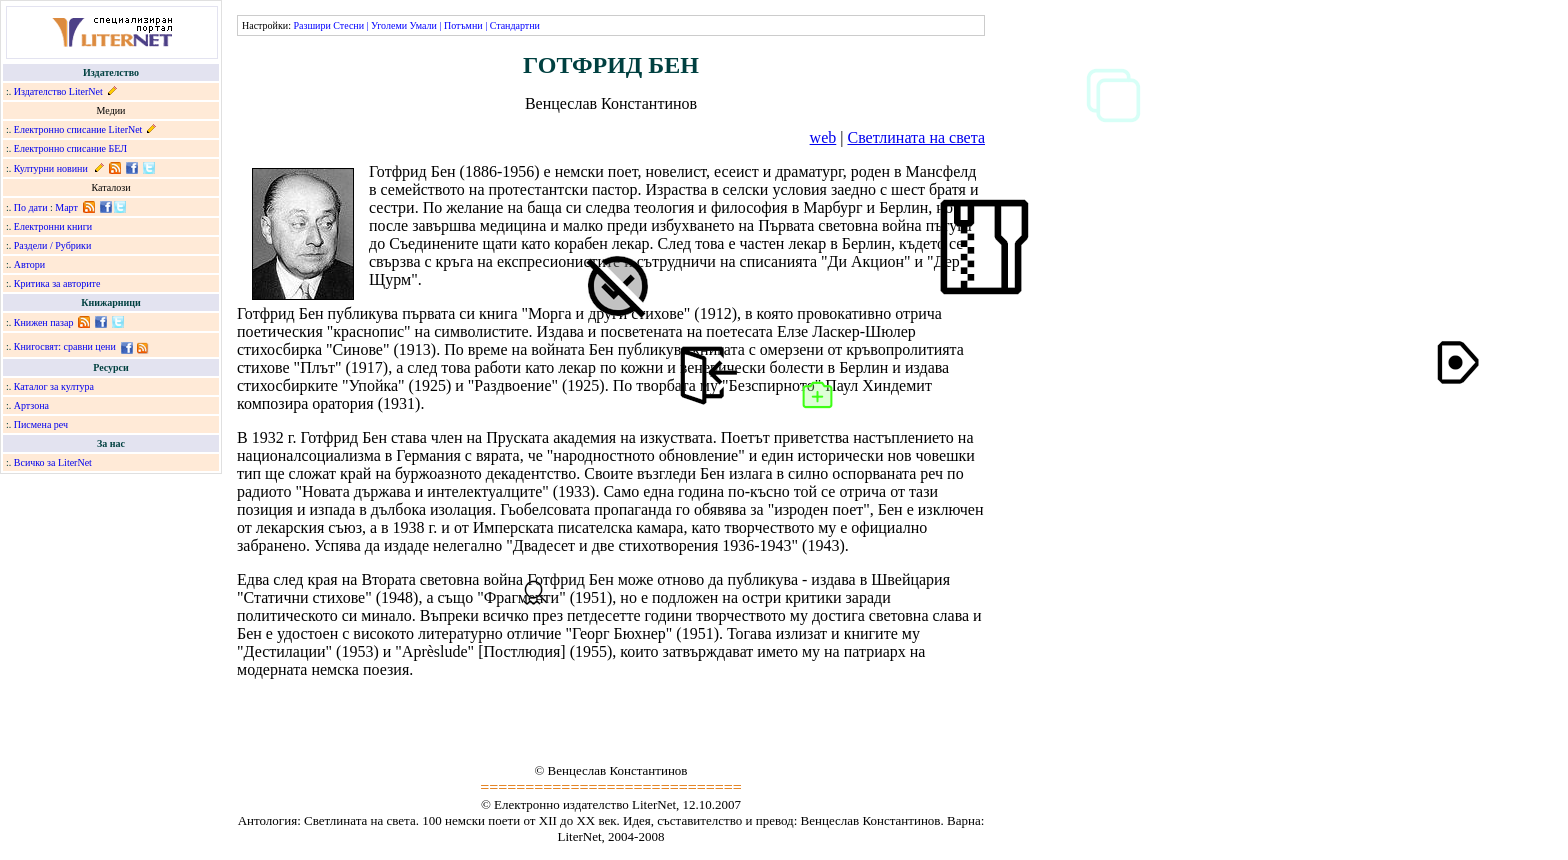 Image resolution: width=1568 pixels, height=860 pixels. Describe the element at coordinates (817, 395) in the screenshot. I see `add a new photo` at that location.